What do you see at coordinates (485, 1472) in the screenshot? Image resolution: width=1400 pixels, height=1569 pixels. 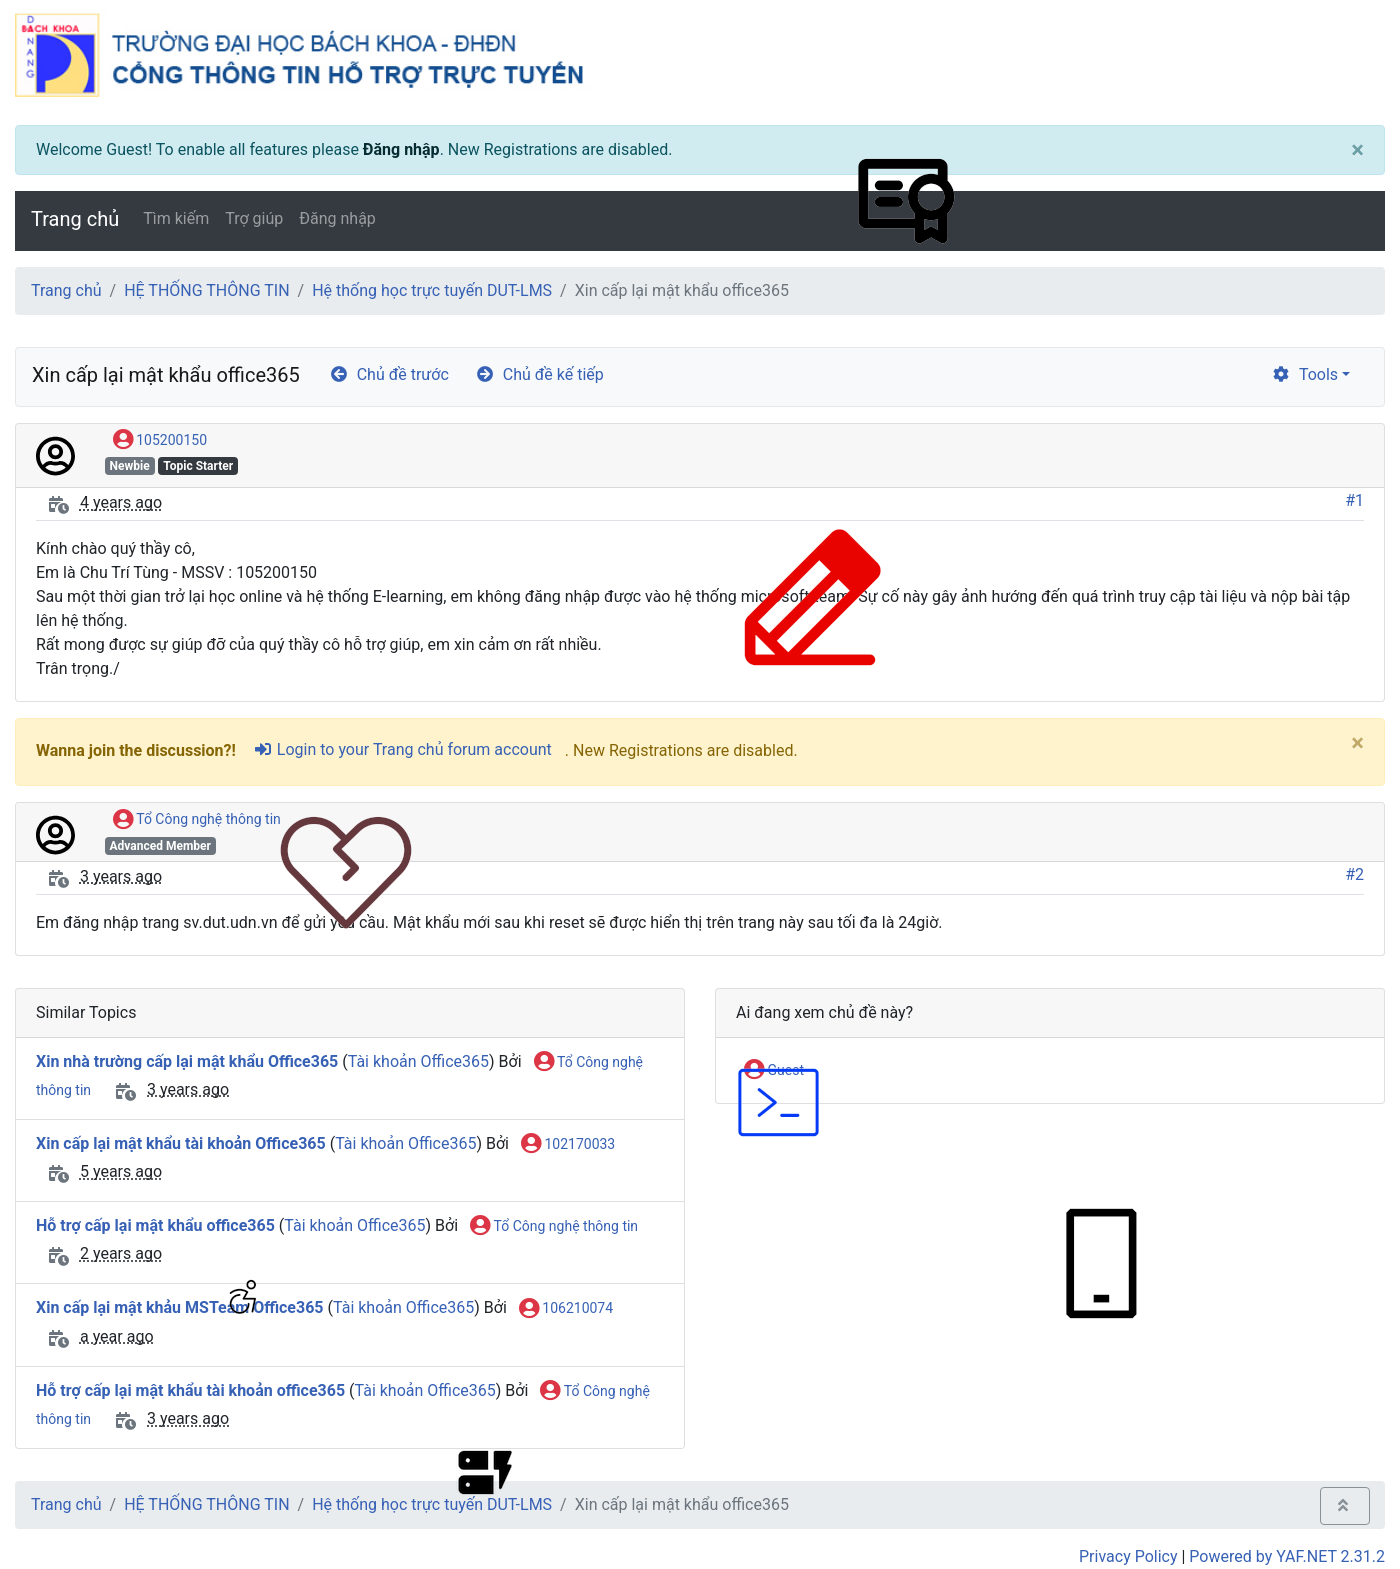 I see `access dynamic or auto-generated forms` at bounding box center [485, 1472].